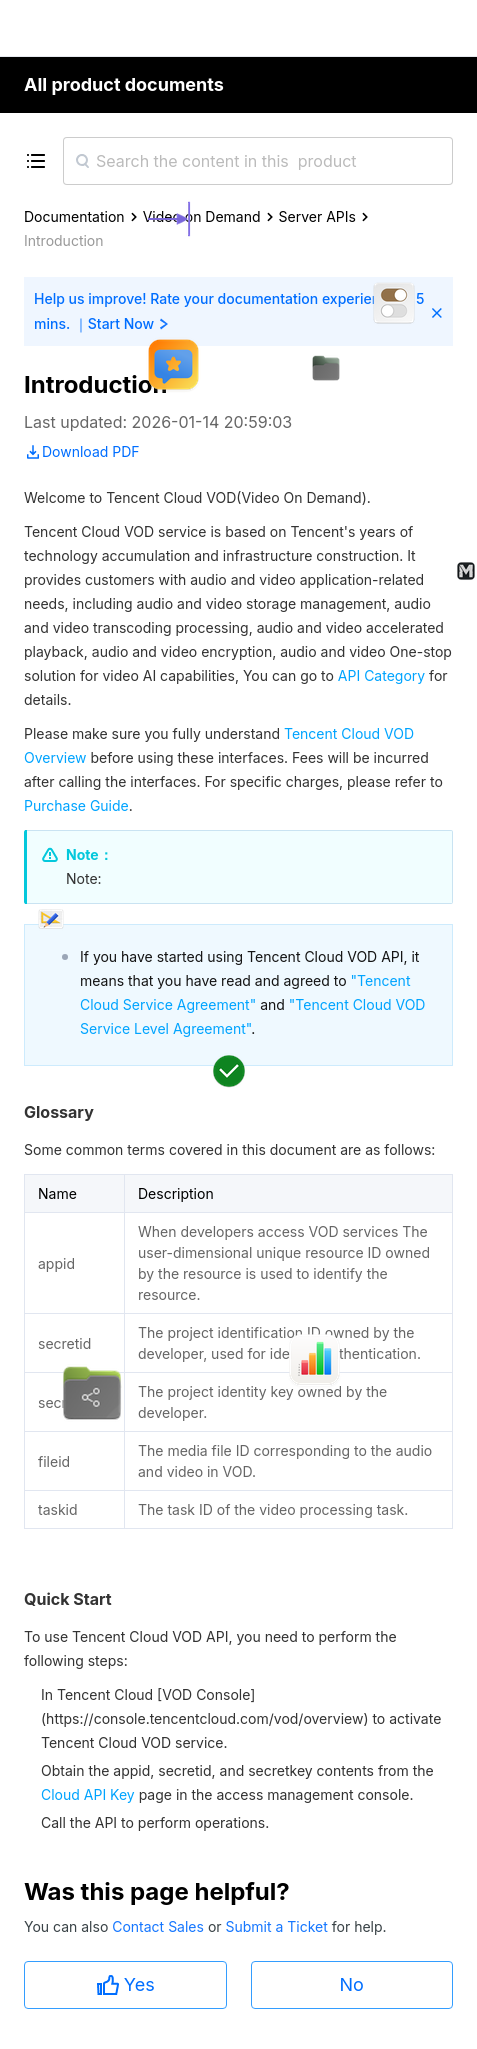 Image resolution: width=477 pixels, height=2049 pixels. What do you see at coordinates (326, 368) in the screenshot?
I see `an open folder ready to display its contents` at bounding box center [326, 368].